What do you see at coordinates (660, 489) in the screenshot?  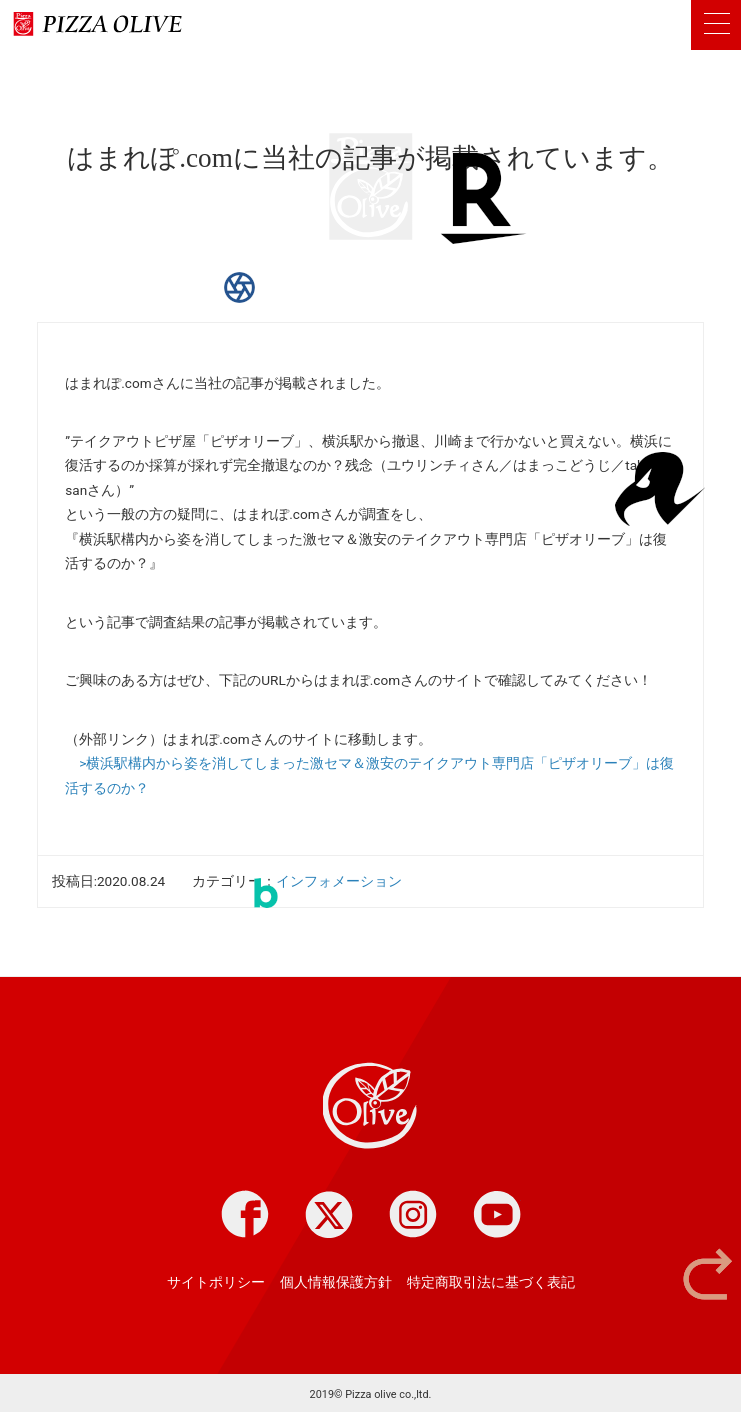 I see `visit The Register technology news website` at bounding box center [660, 489].